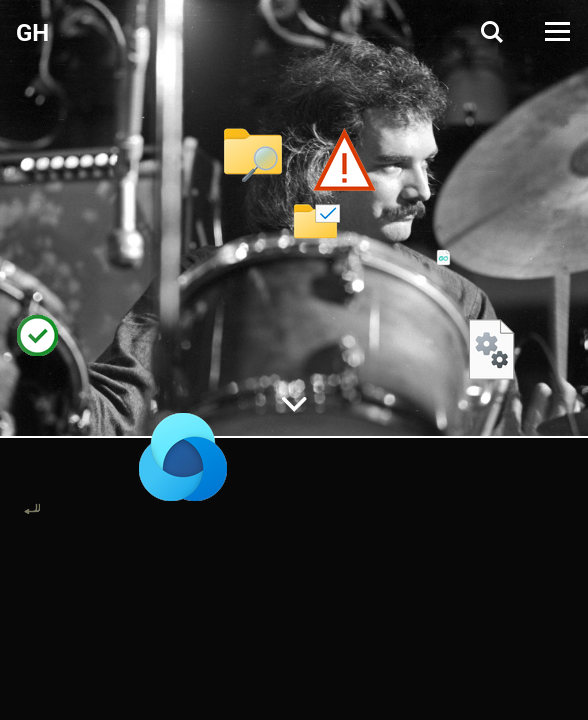  What do you see at coordinates (32, 508) in the screenshot?
I see `reply to all recipients of an email` at bounding box center [32, 508].